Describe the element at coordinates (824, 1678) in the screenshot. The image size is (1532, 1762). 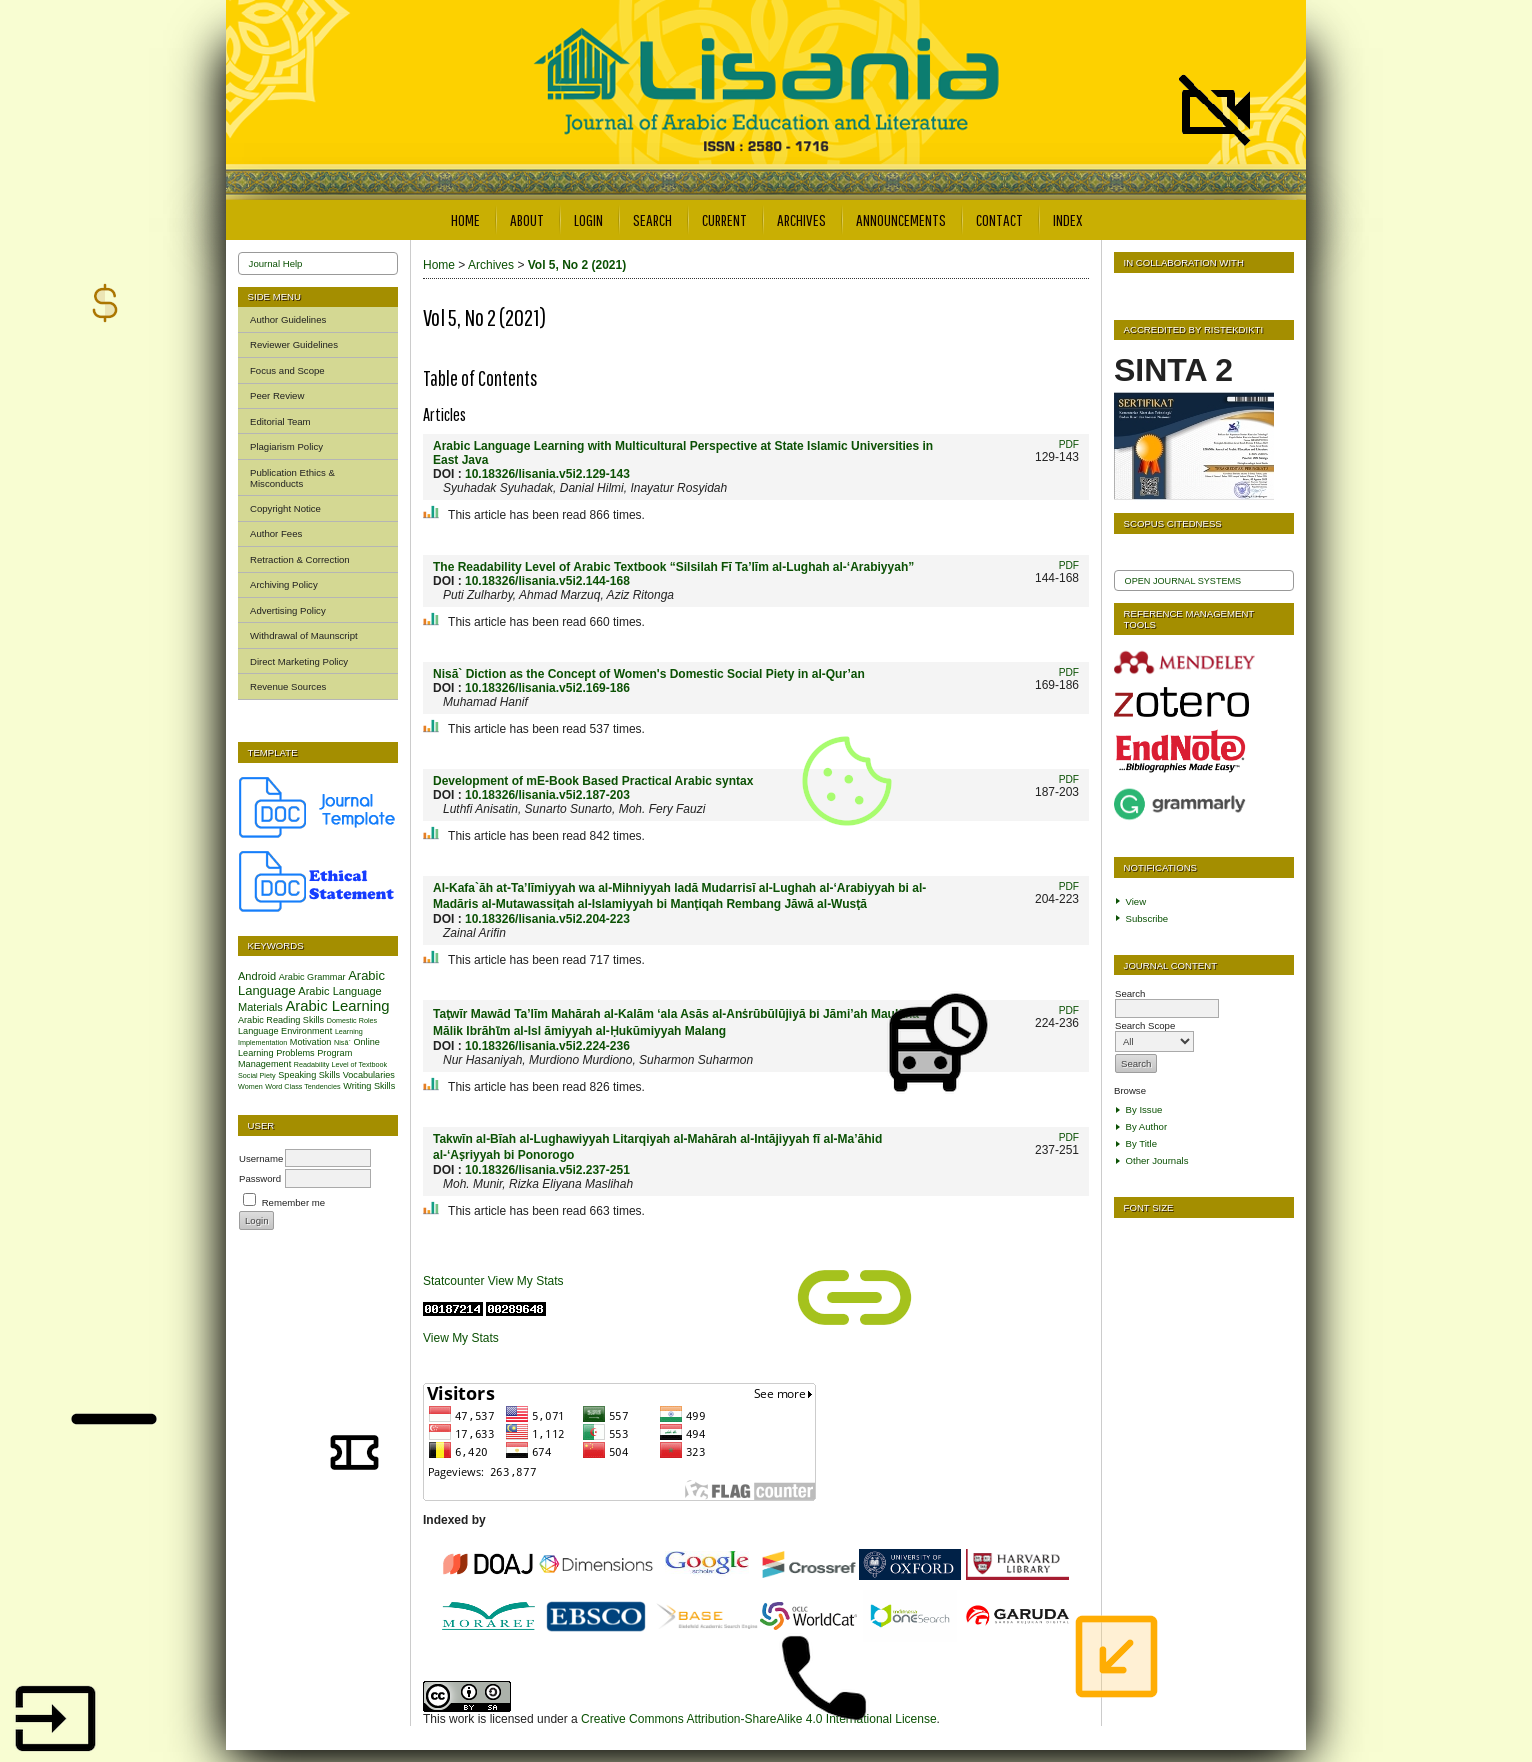
I see `make a phone call` at that location.